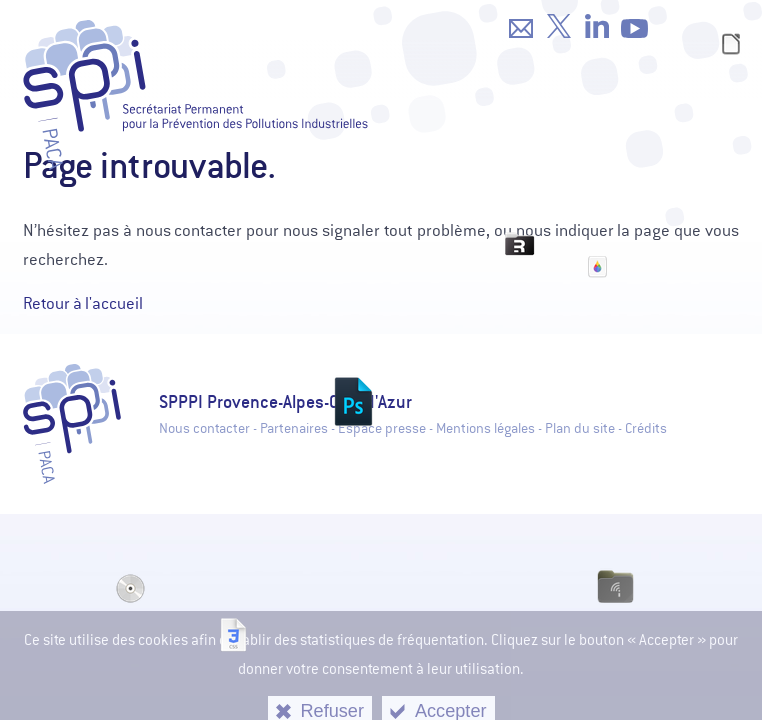 Image resolution: width=762 pixels, height=720 pixels. I want to click on open insync cloud sync folder, so click(615, 586).